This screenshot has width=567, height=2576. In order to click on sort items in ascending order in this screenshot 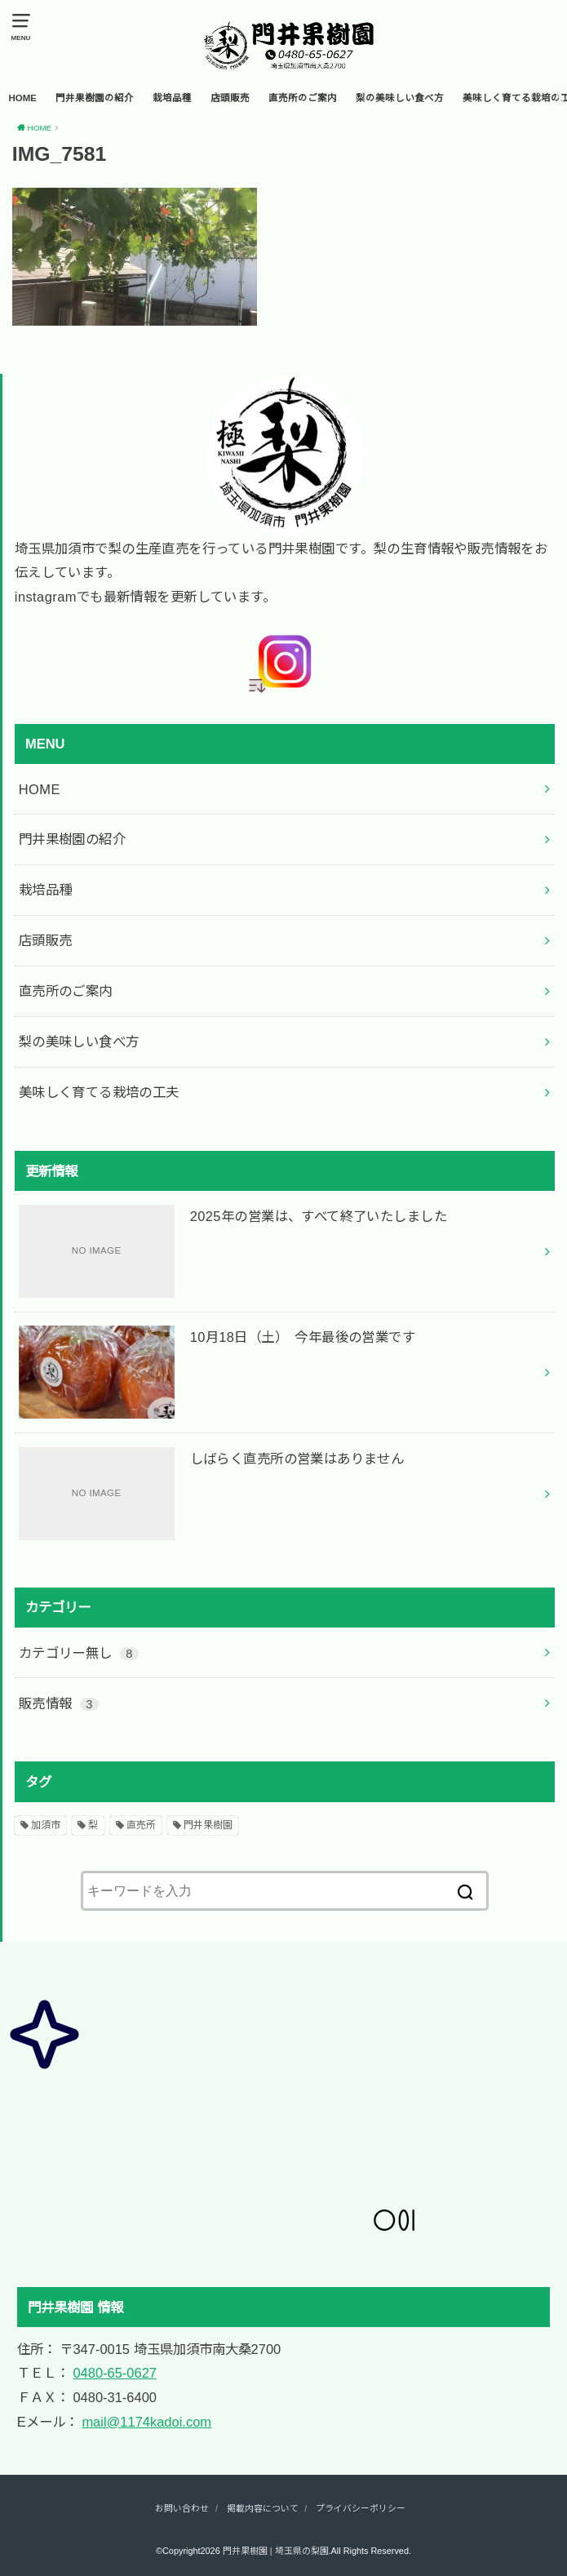, I will do `click(256, 685)`.